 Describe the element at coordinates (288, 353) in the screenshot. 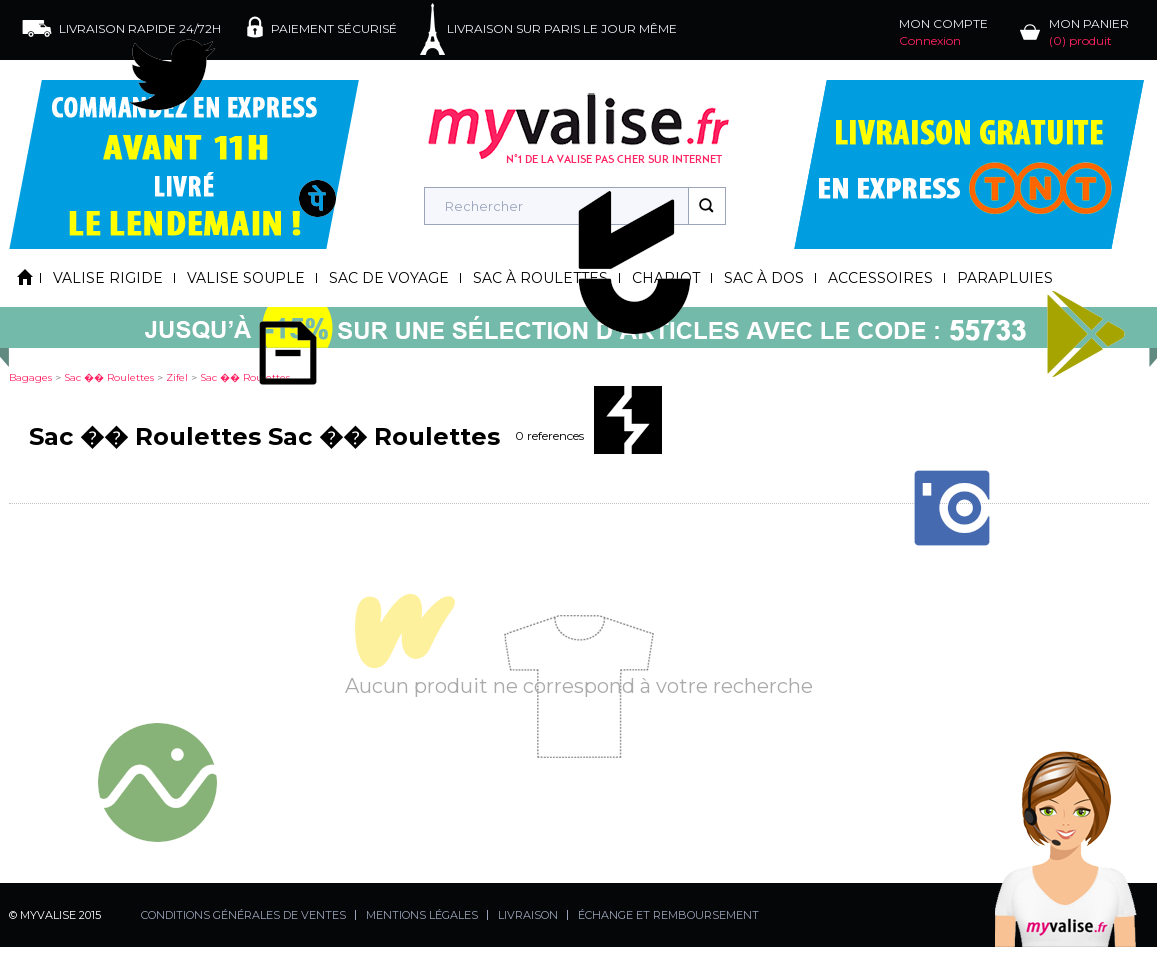

I see `reduce or compress file size` at that location.